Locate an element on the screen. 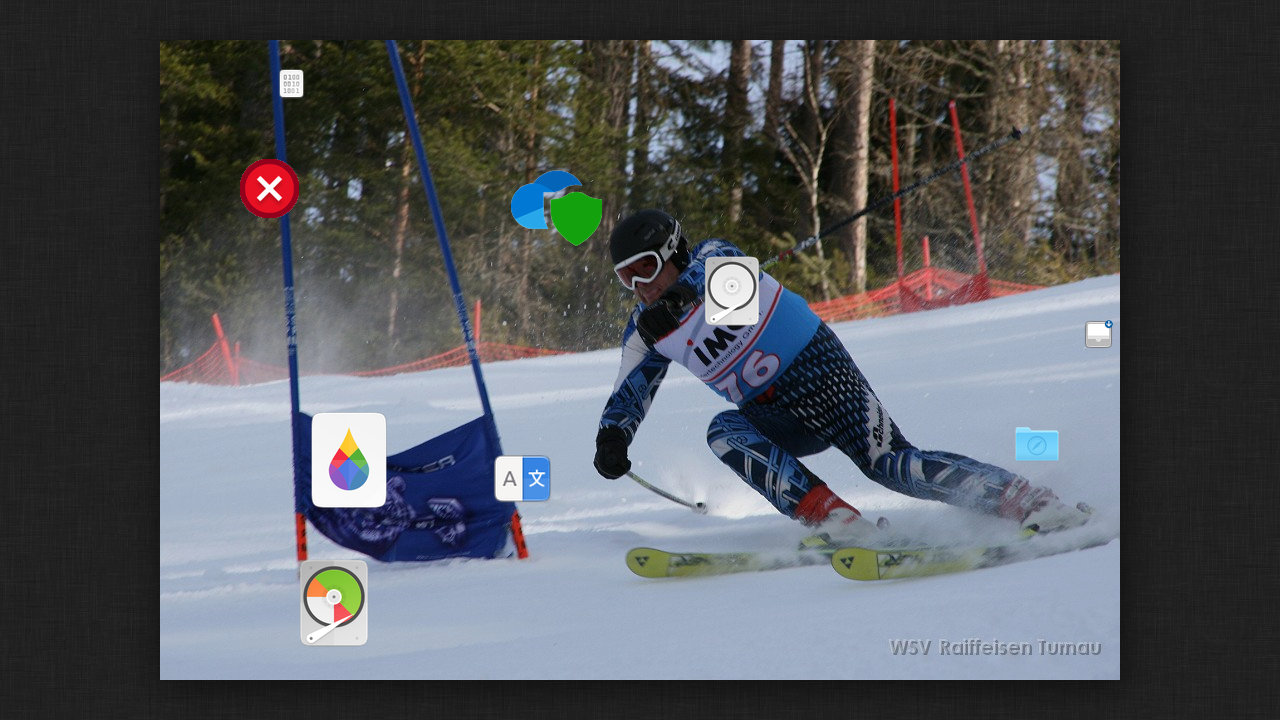 The height and width of the screenshot is (720, 1280). an ICC color profile file is located at coordinates (349, 460).